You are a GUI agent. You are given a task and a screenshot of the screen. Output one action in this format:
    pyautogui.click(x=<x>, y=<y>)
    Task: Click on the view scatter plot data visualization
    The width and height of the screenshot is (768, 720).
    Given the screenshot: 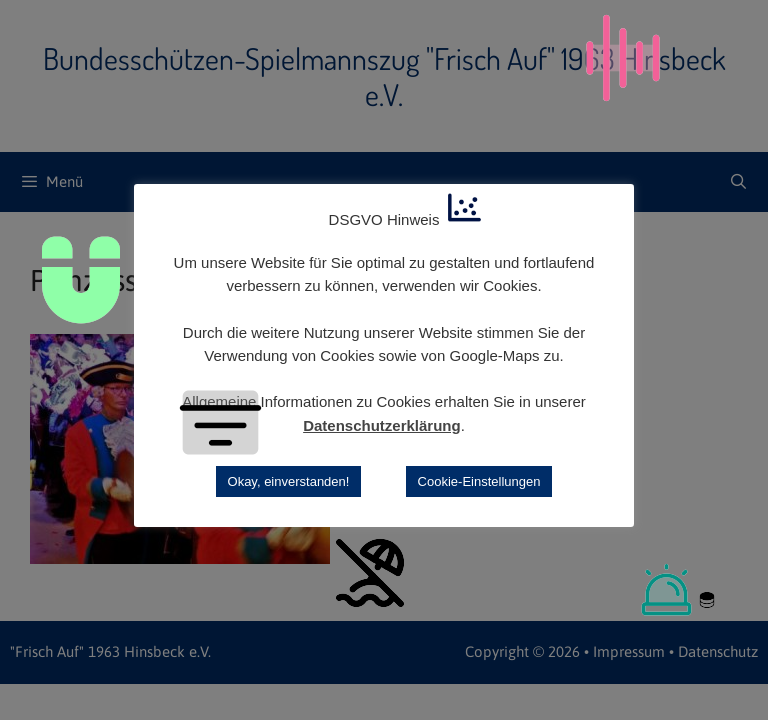 What is the action you would take?
    pyautogui.click(x=464, y=207)
    